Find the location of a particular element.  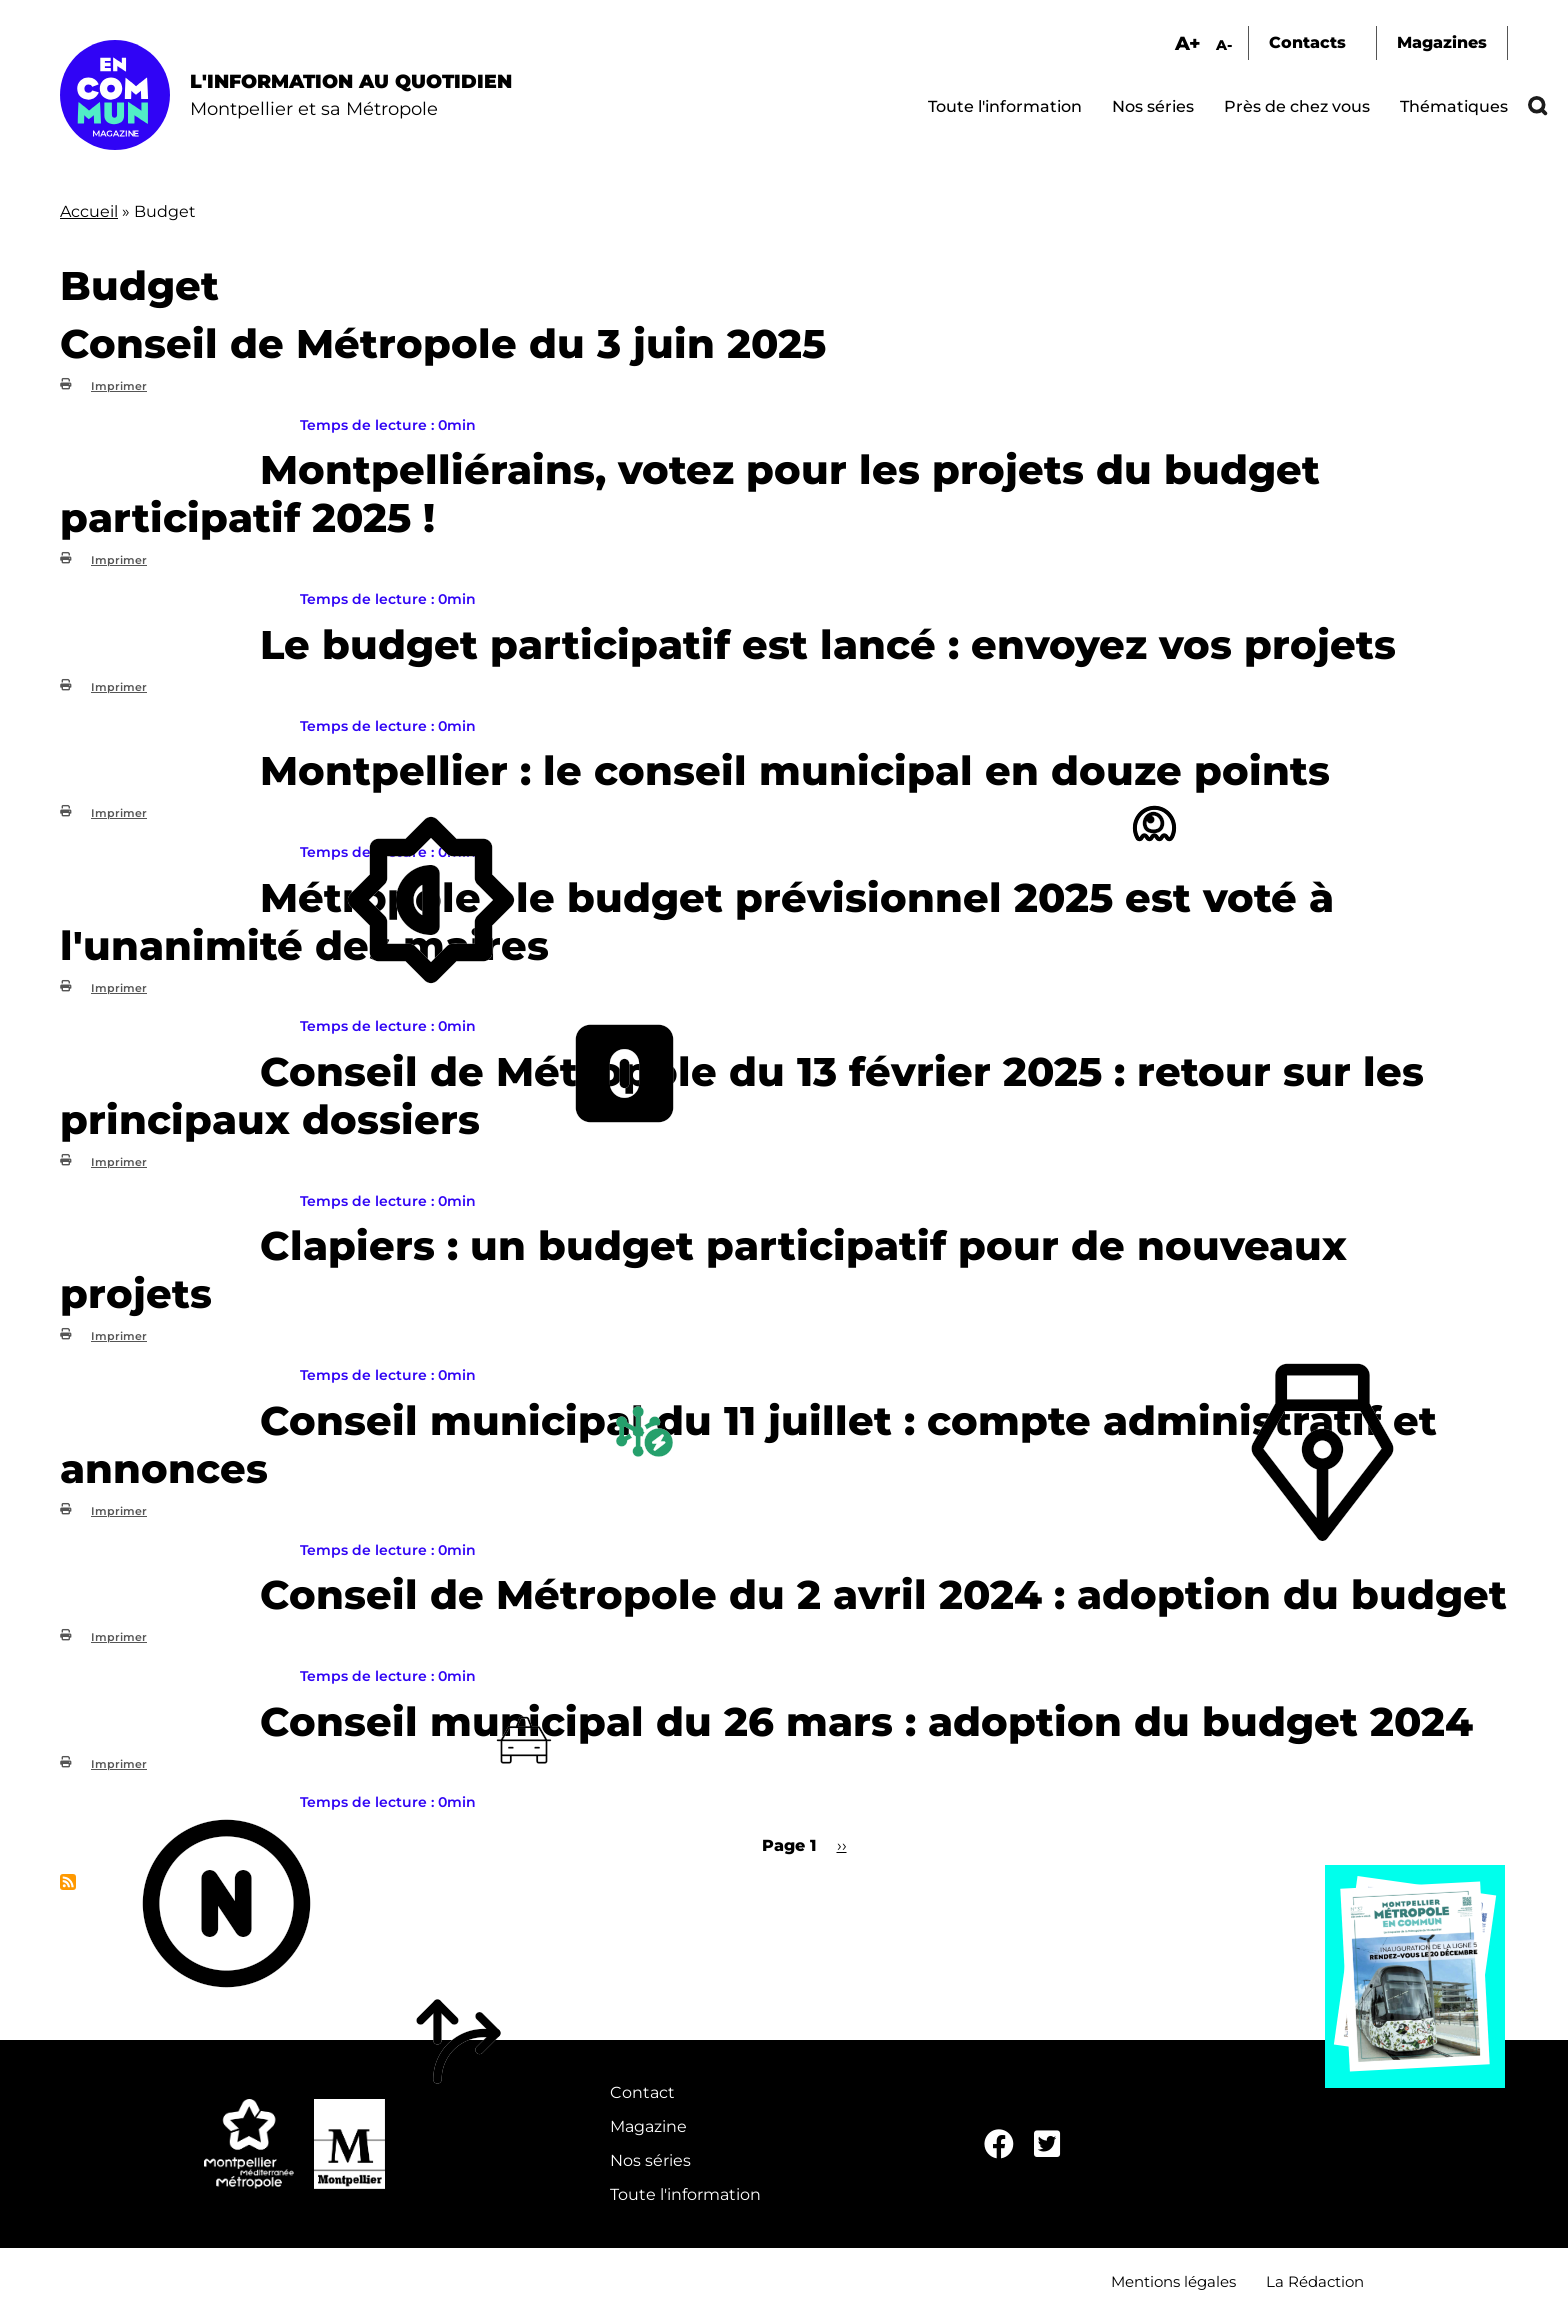

access drawing or illustration tools is located at coordinates (1322, 1446).